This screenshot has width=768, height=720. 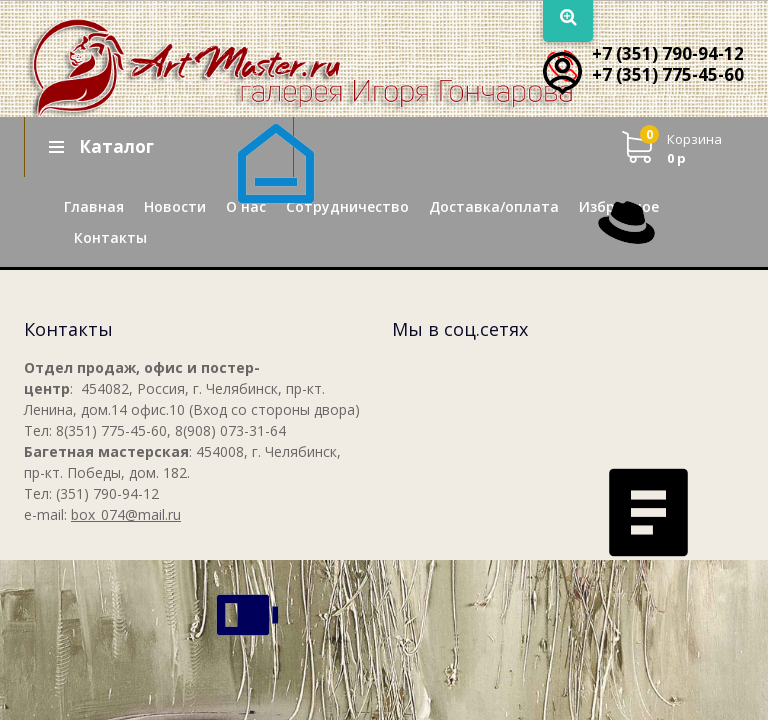 What do you see at coordinates (626, 222) in the screenshot?
I see `Red Hat logo` at bounding box center [626, 222].